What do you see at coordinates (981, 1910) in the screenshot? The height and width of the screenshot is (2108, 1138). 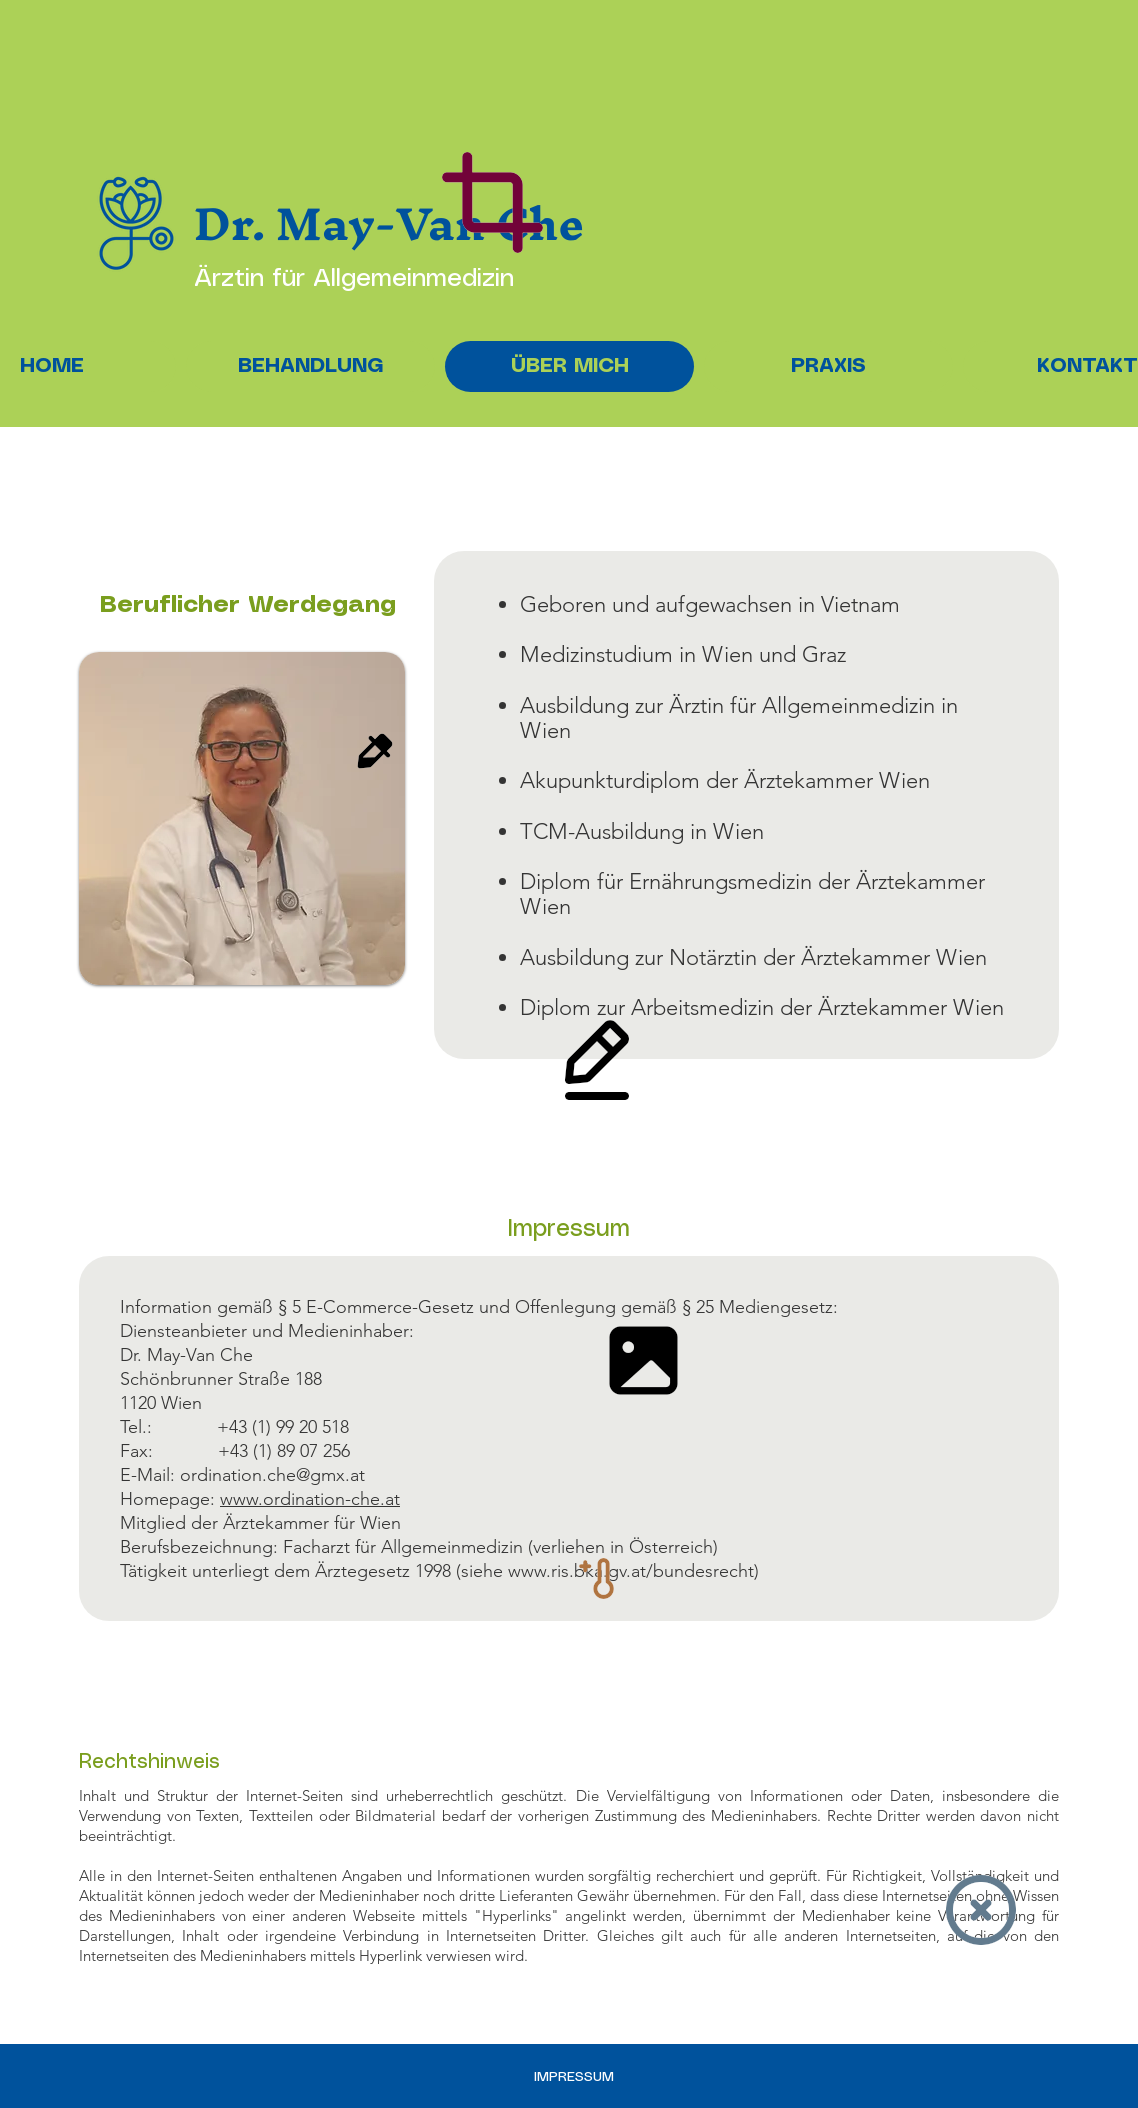 I see `close or dismiss a dialog` at bounding box center [981, 1910].